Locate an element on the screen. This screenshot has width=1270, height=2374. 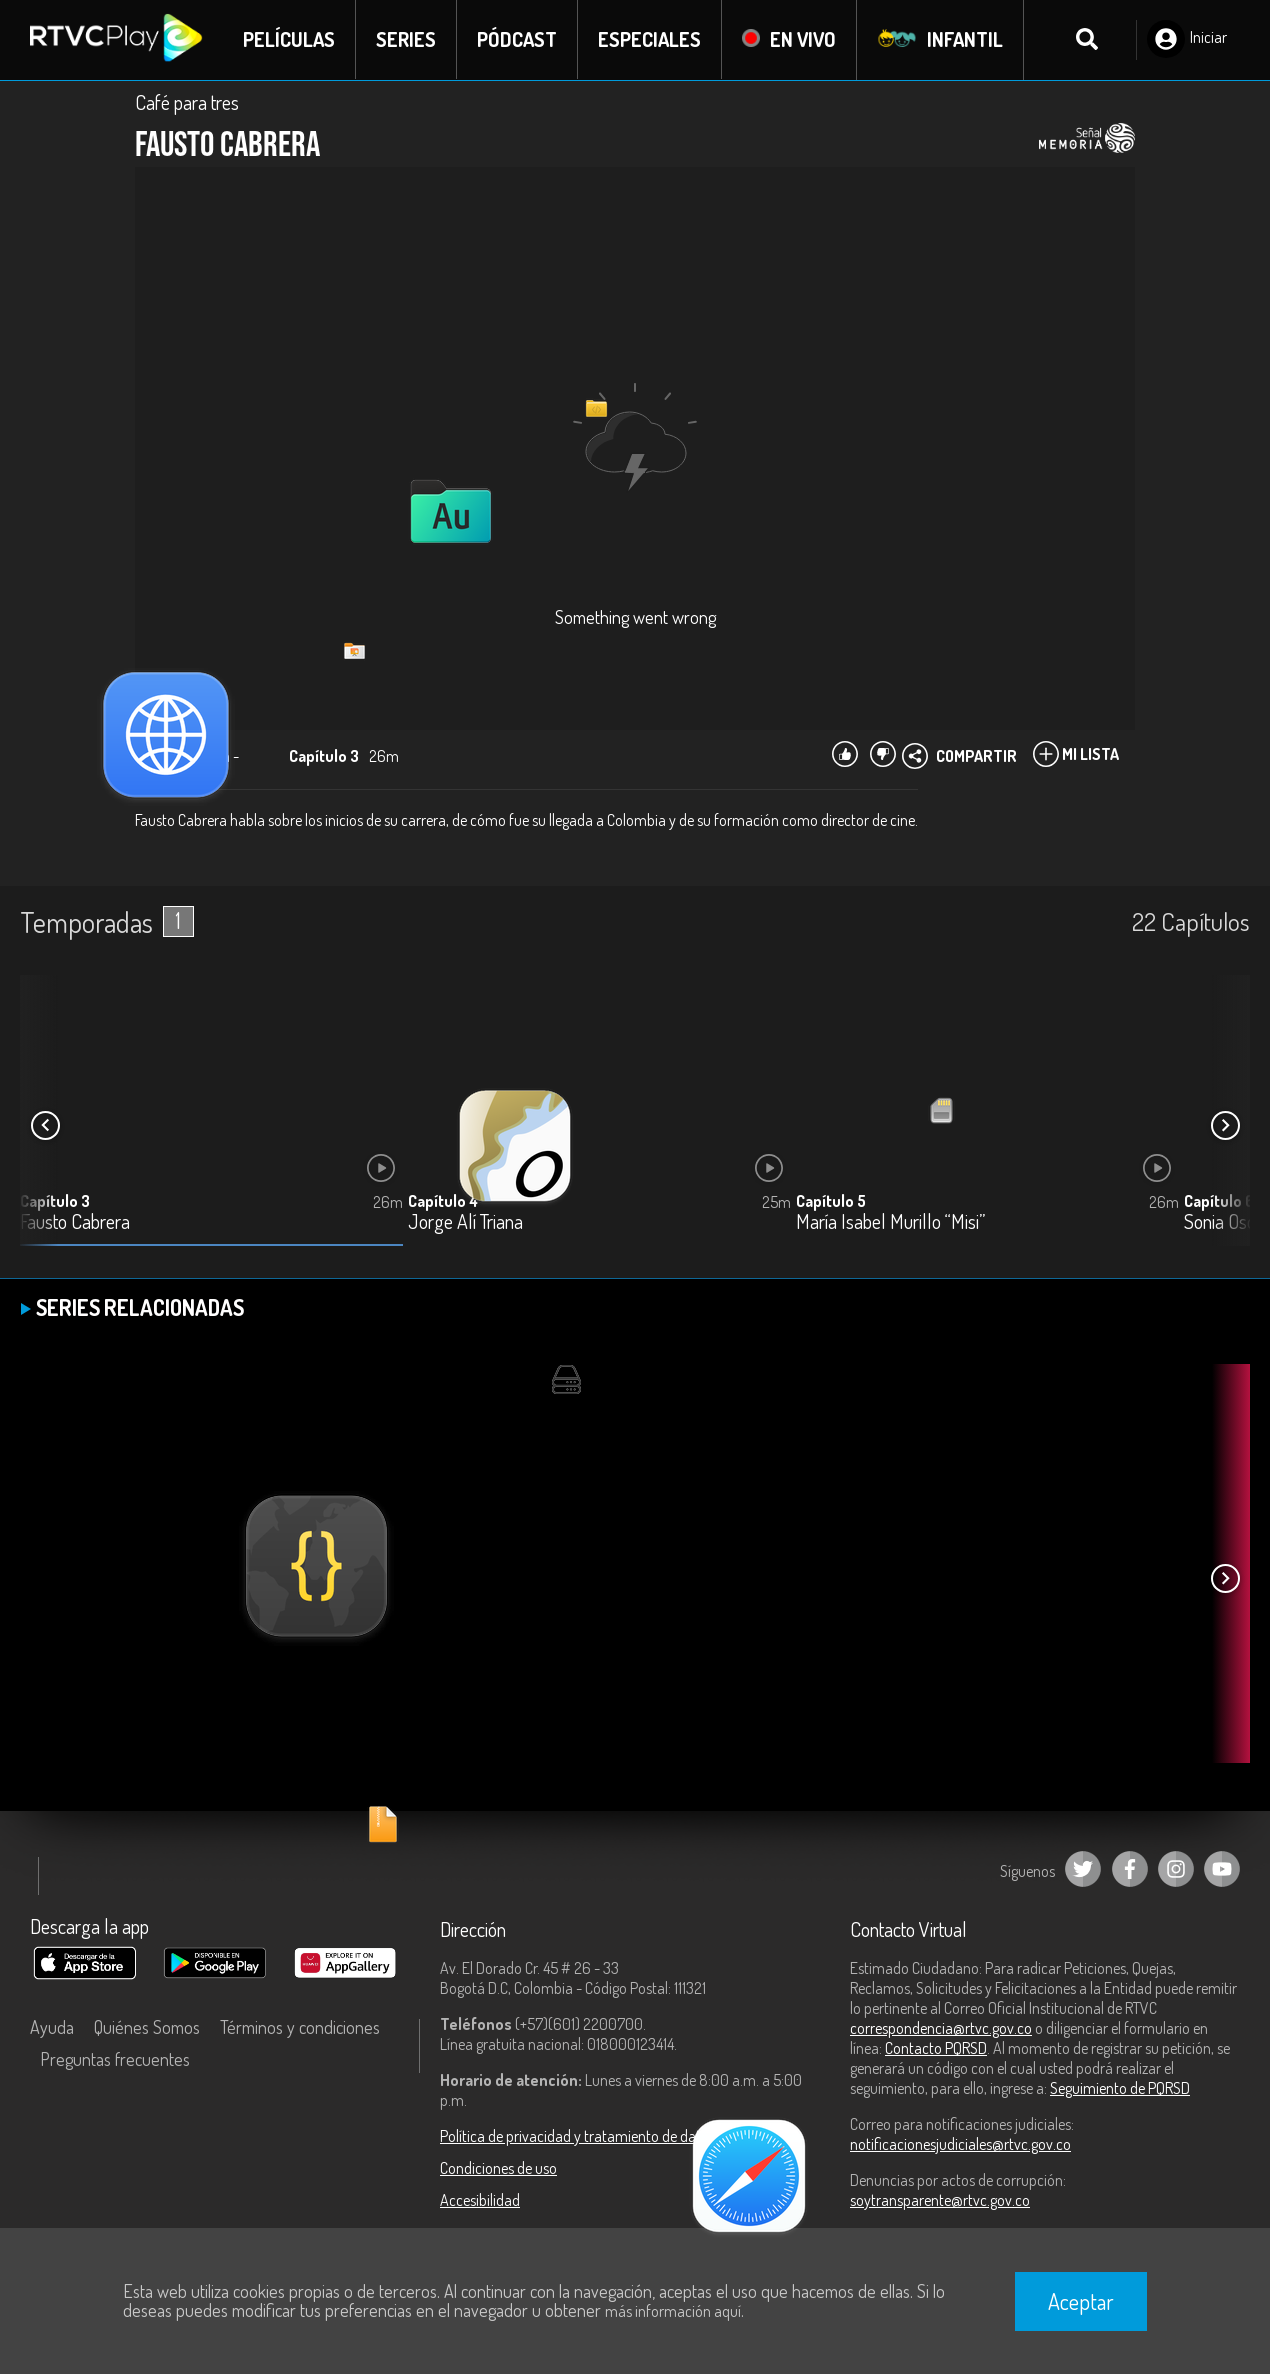
open your code projects folder is located at coordinates (596, 408).